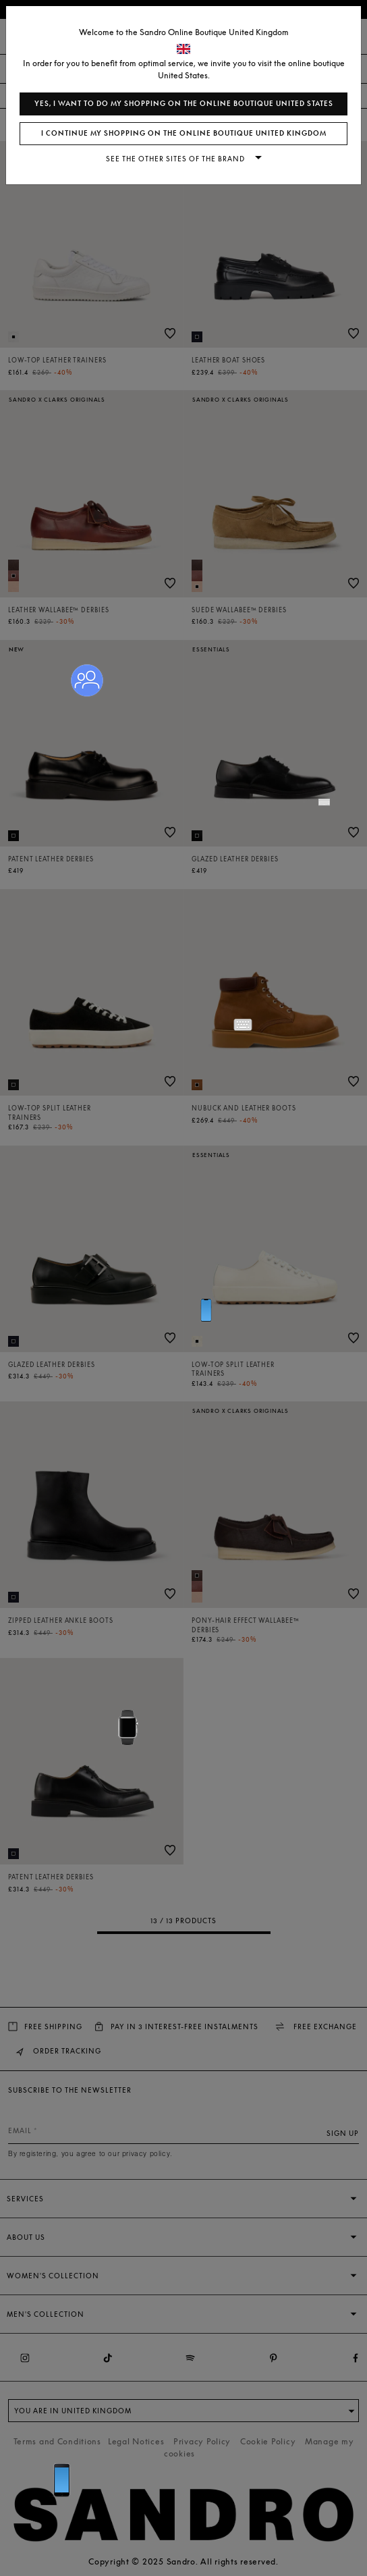  What do you see at coordinates (206, 1310) in the screenshot?
I see `iPhone 13 Pro device icon` at bounding box center [206, 1310].